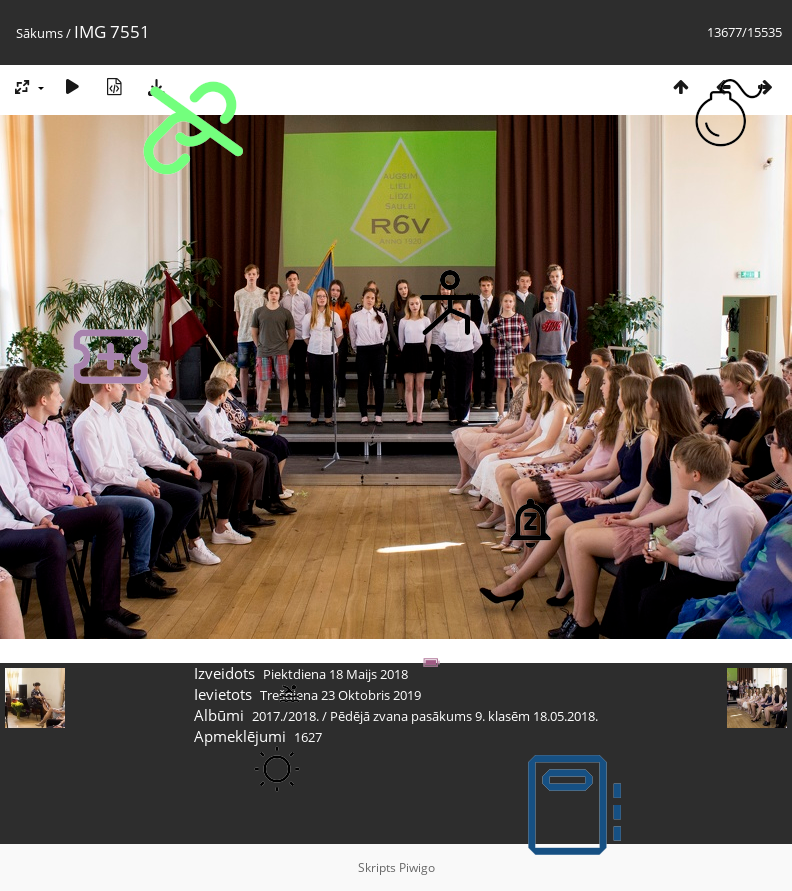 The image size is (792, 891). I want to click on indicates a destructive or irreversible action, so click(725, 111).